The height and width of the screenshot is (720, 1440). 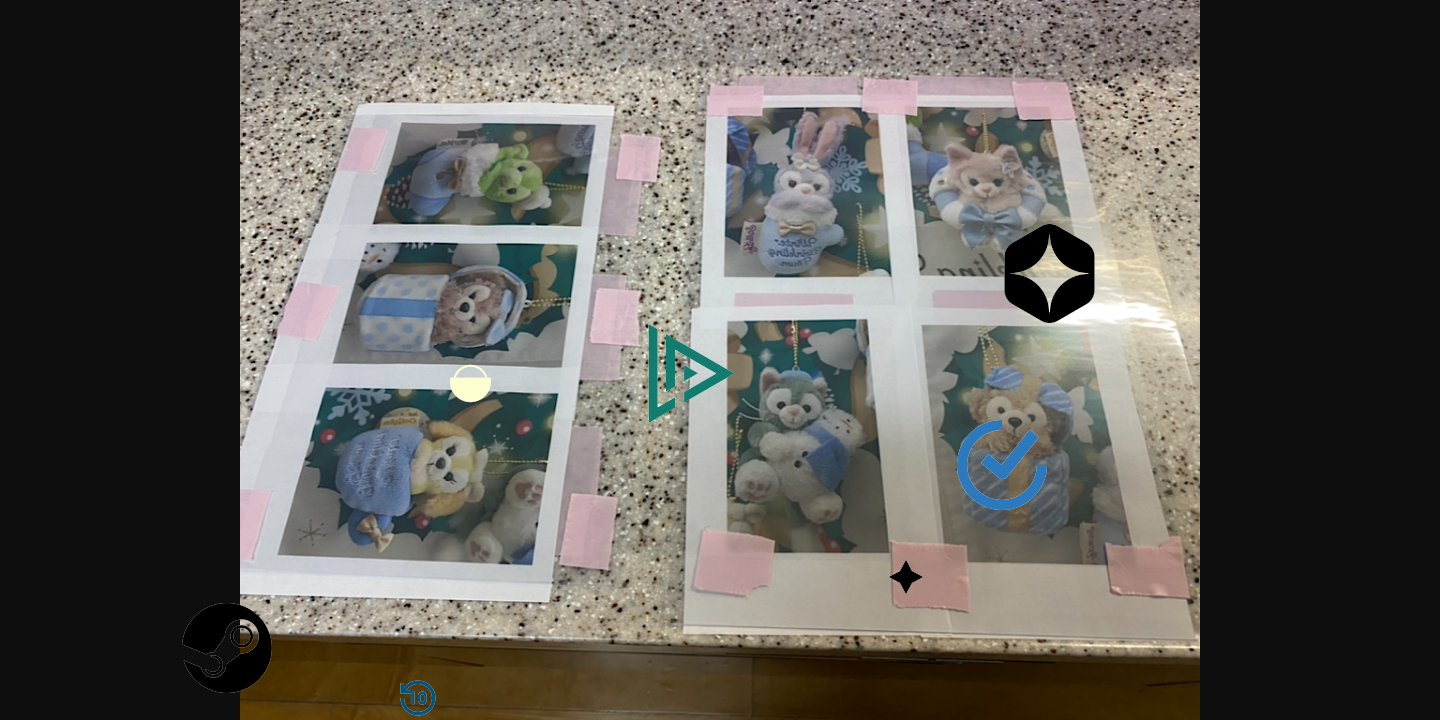 What do you see at coordinates (418, 698) in the screenshot?
I see `skip back 10 seconds in playback` at bounding box center [418, 698].